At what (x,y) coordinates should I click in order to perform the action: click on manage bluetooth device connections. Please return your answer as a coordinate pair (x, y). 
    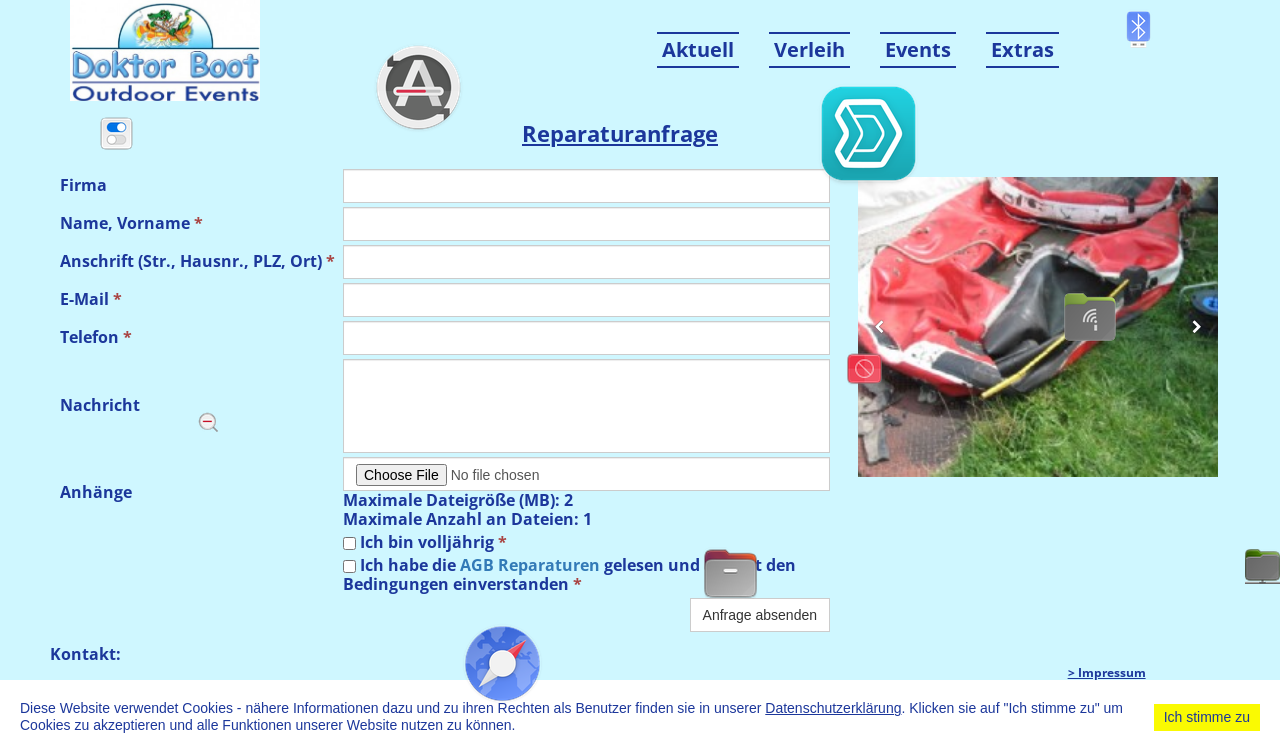
    Looking at the image, I should click on (1138, 29).